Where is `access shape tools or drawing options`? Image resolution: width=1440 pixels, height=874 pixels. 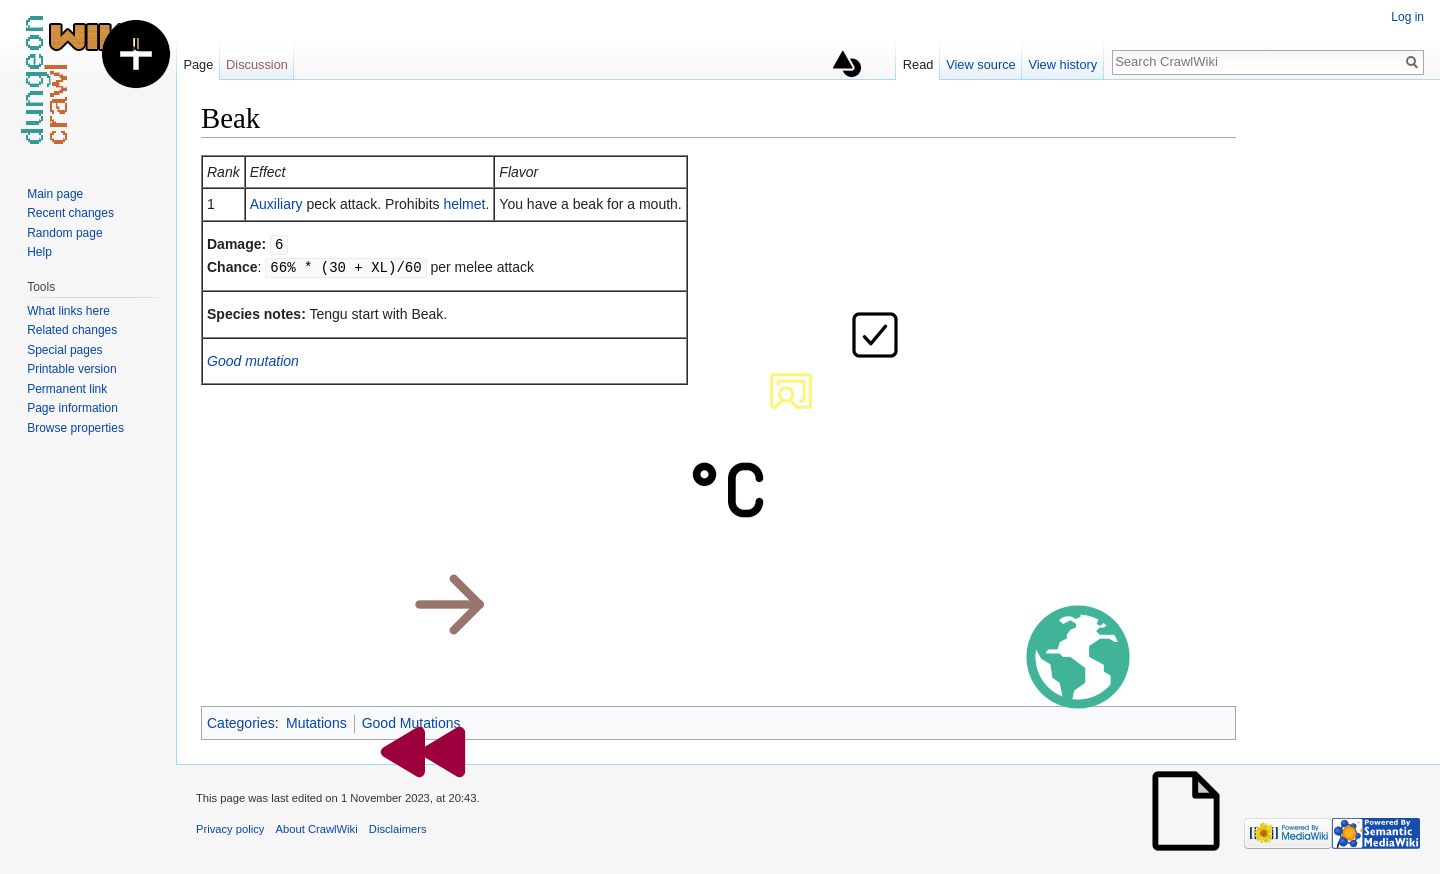
access shape tools or drawing options is located at coordinates (847, 64).